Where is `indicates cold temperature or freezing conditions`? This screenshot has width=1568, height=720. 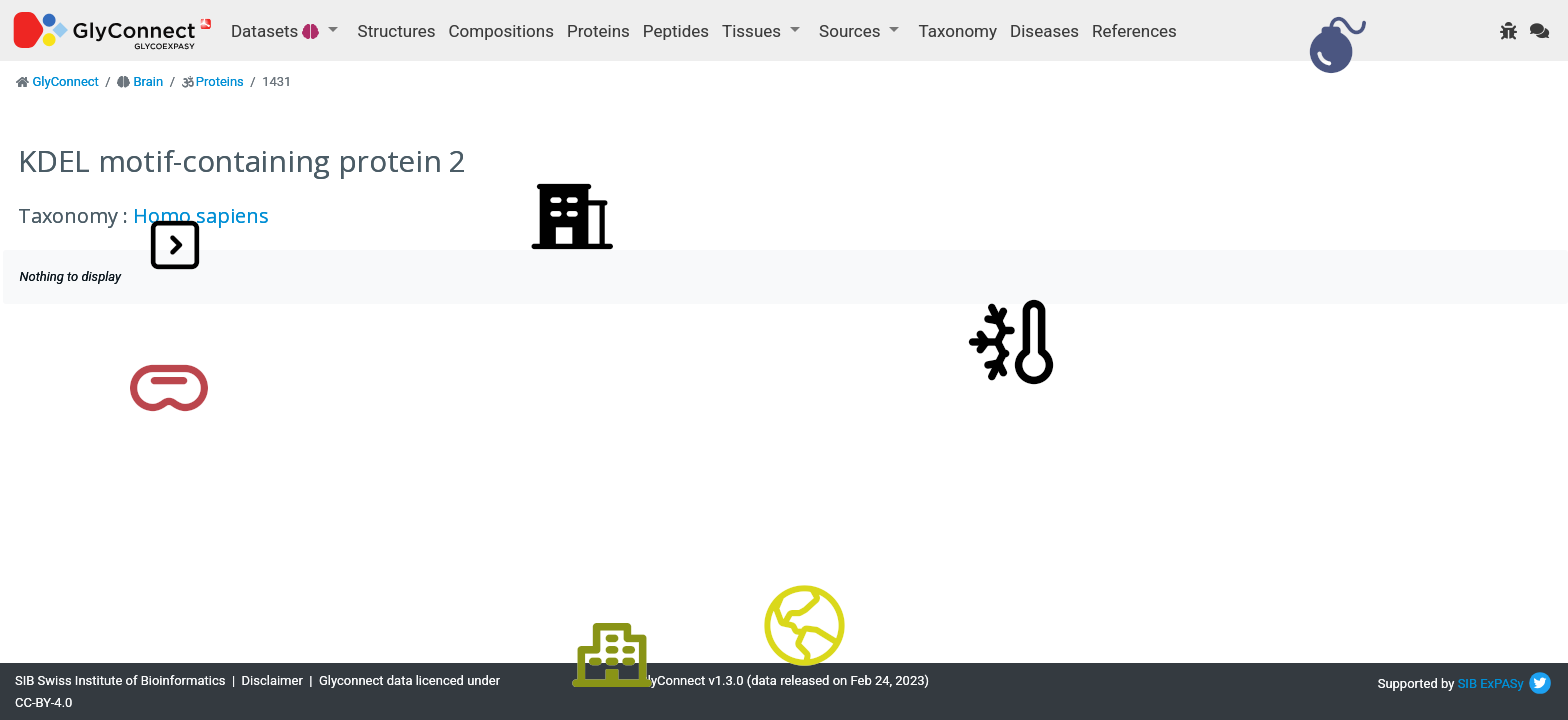 indicates cold temperature or freezing conditions is located at coordinates (1011, 342).